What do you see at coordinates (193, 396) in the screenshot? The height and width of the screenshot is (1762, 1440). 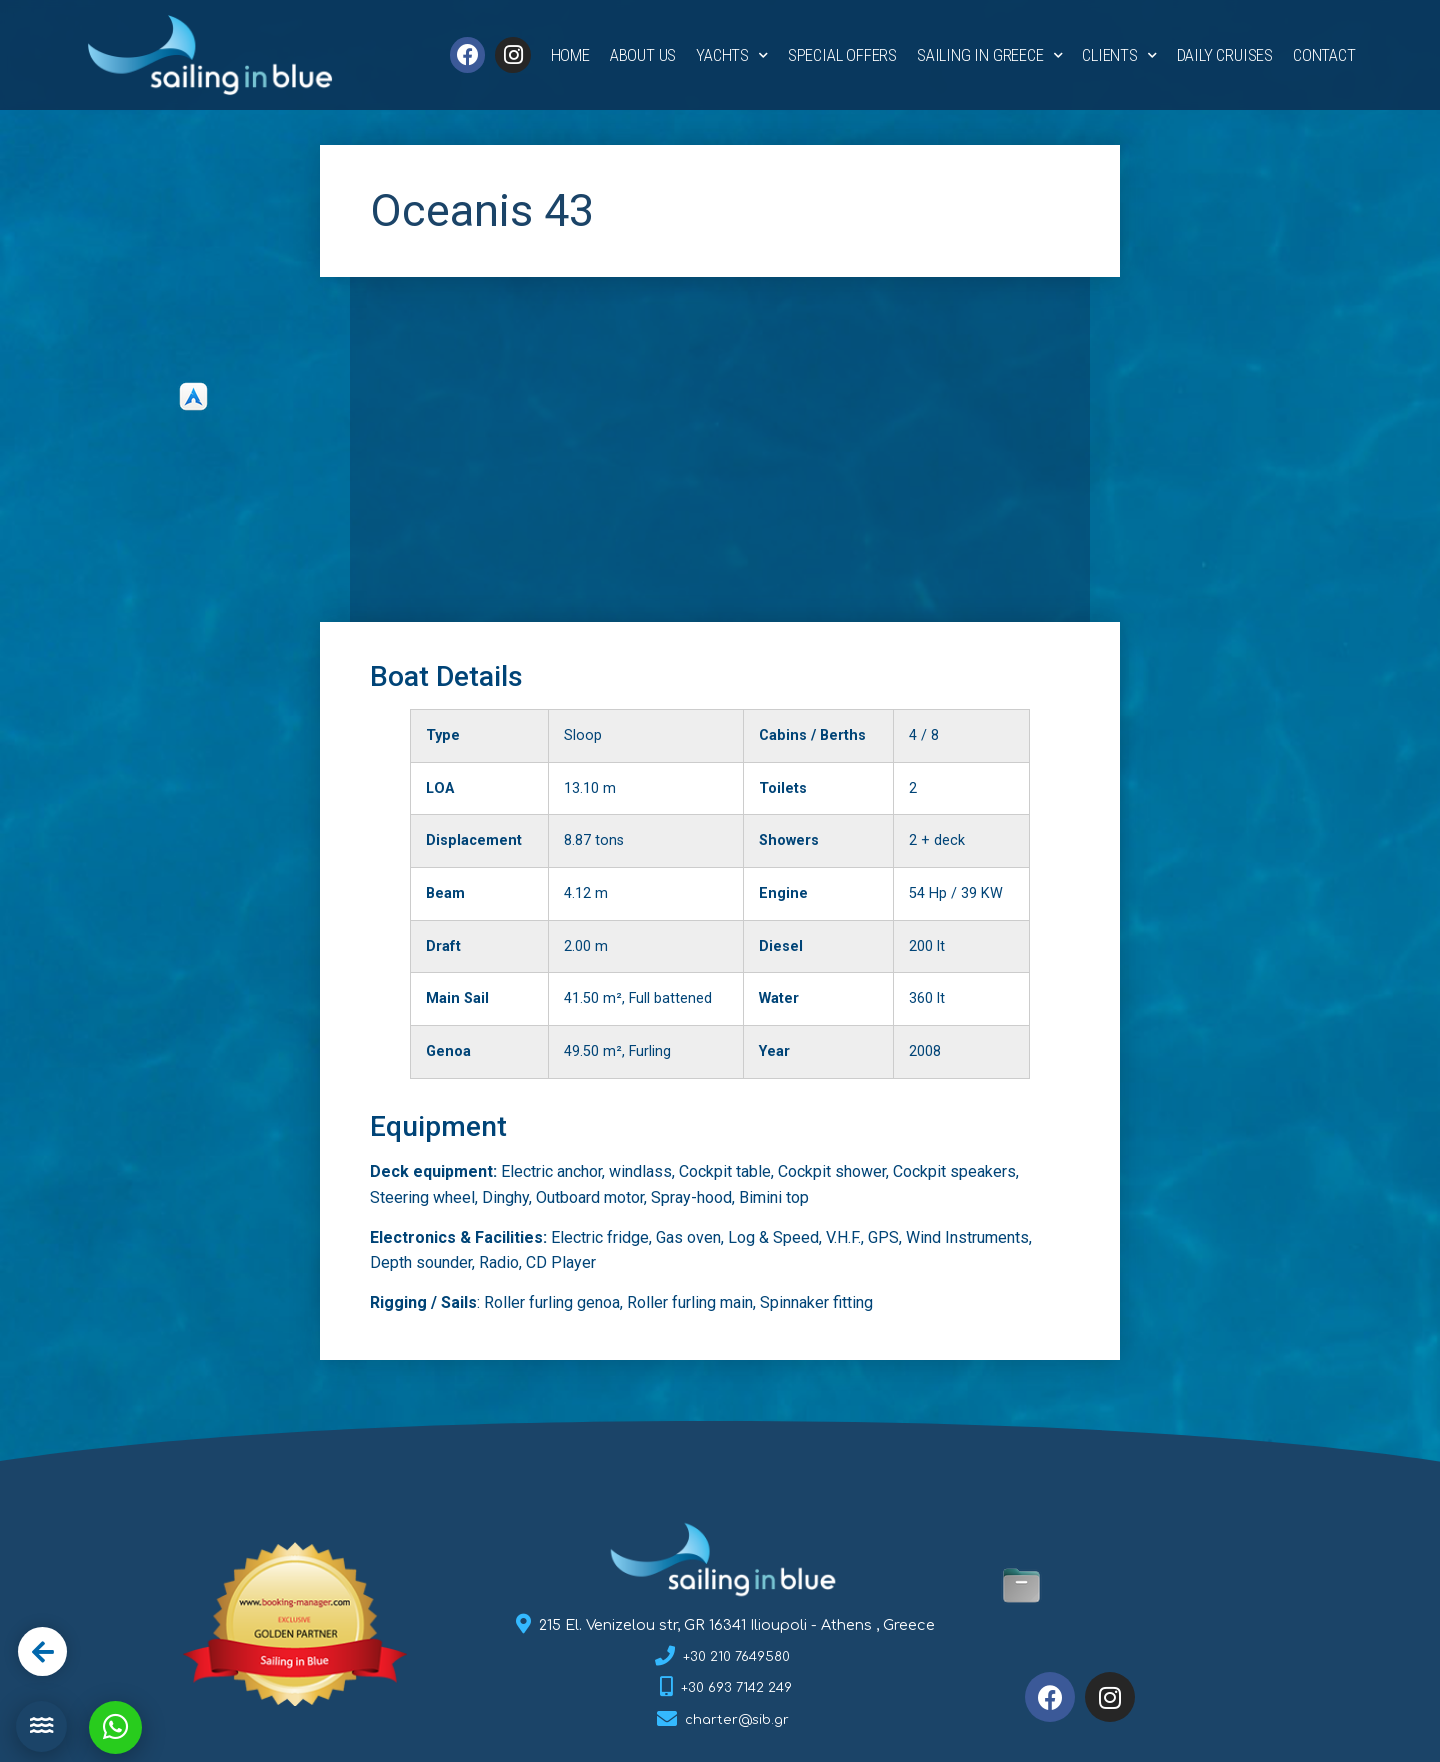 I see `open arch linux application` at bounding box center [193, 396].